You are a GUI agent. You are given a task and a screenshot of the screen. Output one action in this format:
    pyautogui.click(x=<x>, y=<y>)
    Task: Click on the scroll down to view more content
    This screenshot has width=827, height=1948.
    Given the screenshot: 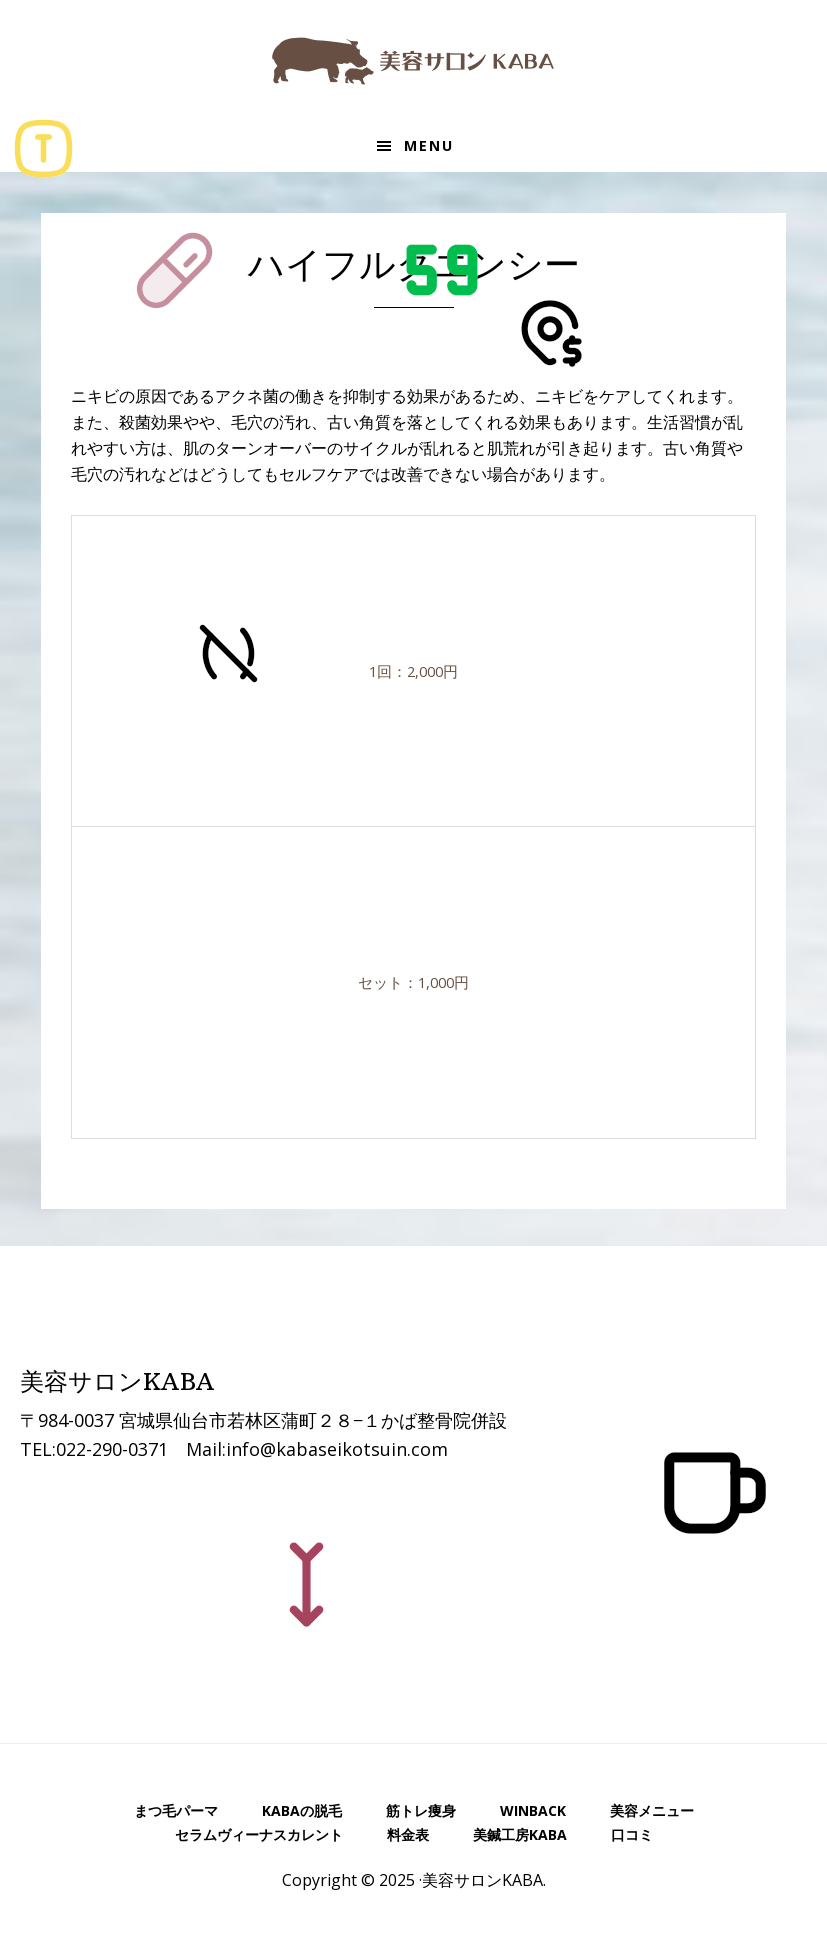 What is the action you would take?
    pyautogui.click(x=306, y=1584)
    